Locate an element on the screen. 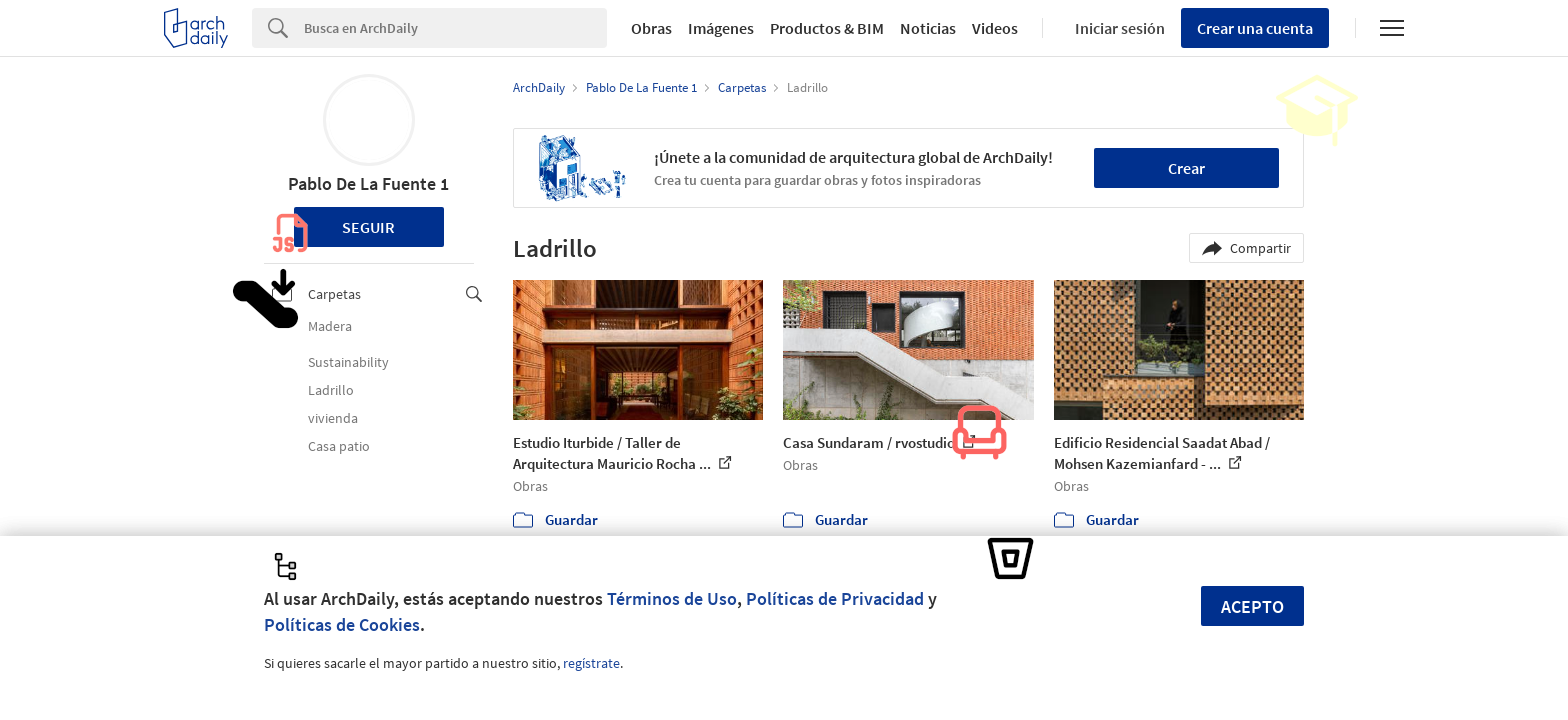 Image resolution: width=1568 pixels, height=720 pixels. indicates a JavaScript file type is located at coordinates (292, 233).